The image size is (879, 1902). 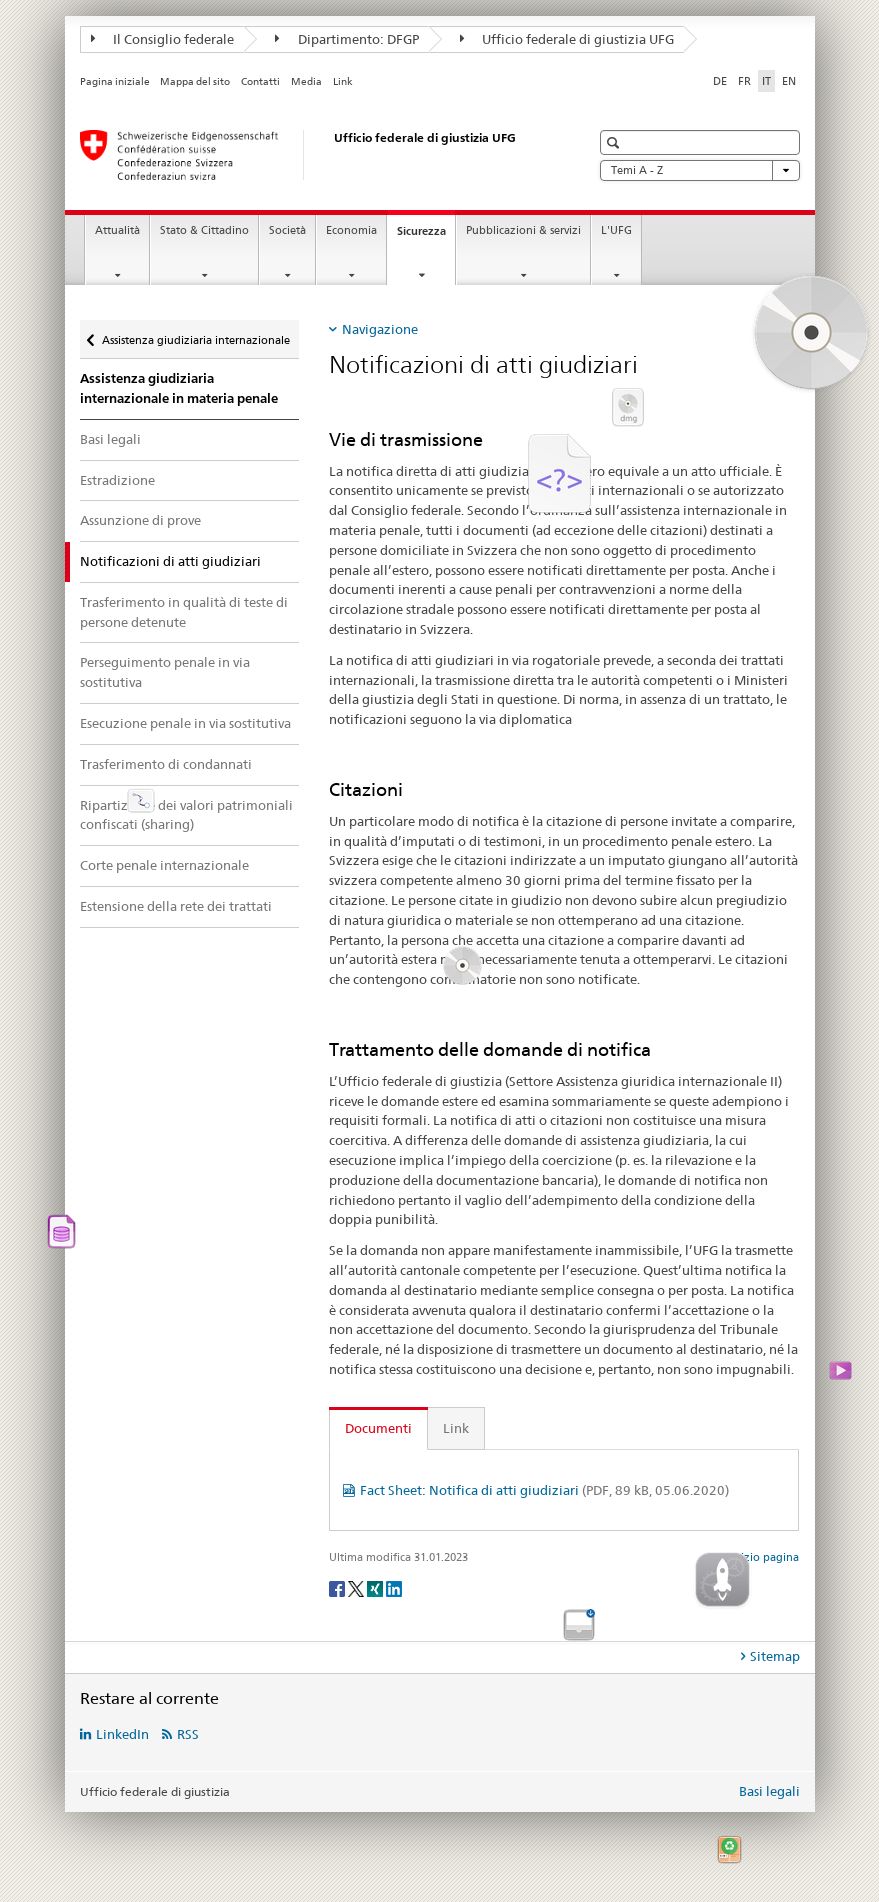 I want to click on indicates a DVD or optical disc drive, so click(x=462, y=965).